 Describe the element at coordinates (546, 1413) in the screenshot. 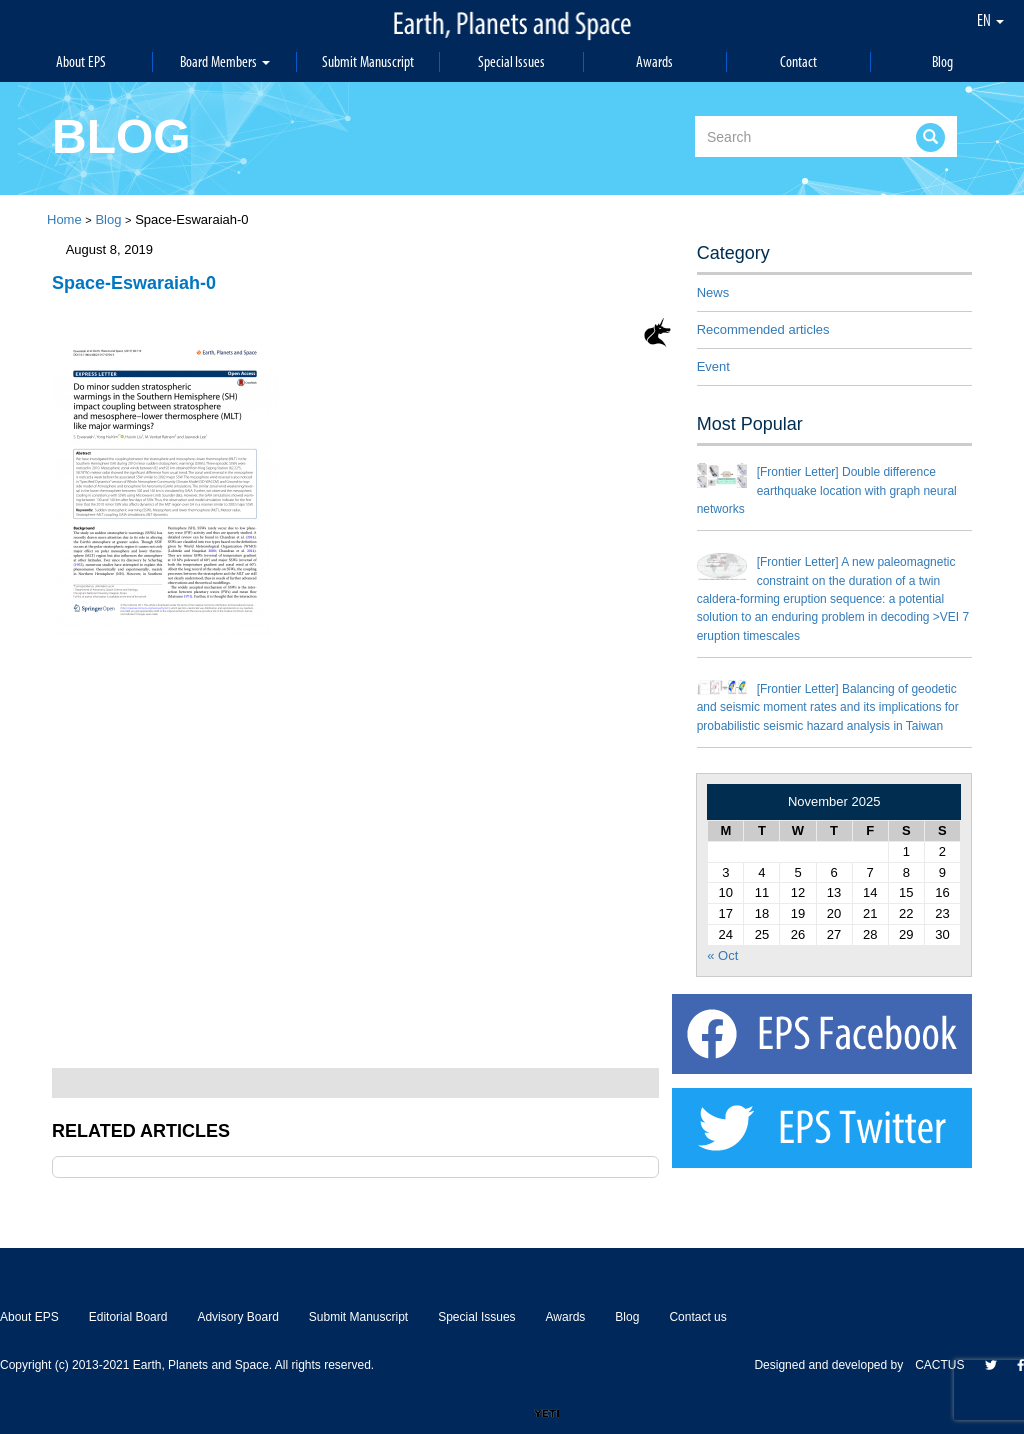

I see `YETI brand logo` at that location.